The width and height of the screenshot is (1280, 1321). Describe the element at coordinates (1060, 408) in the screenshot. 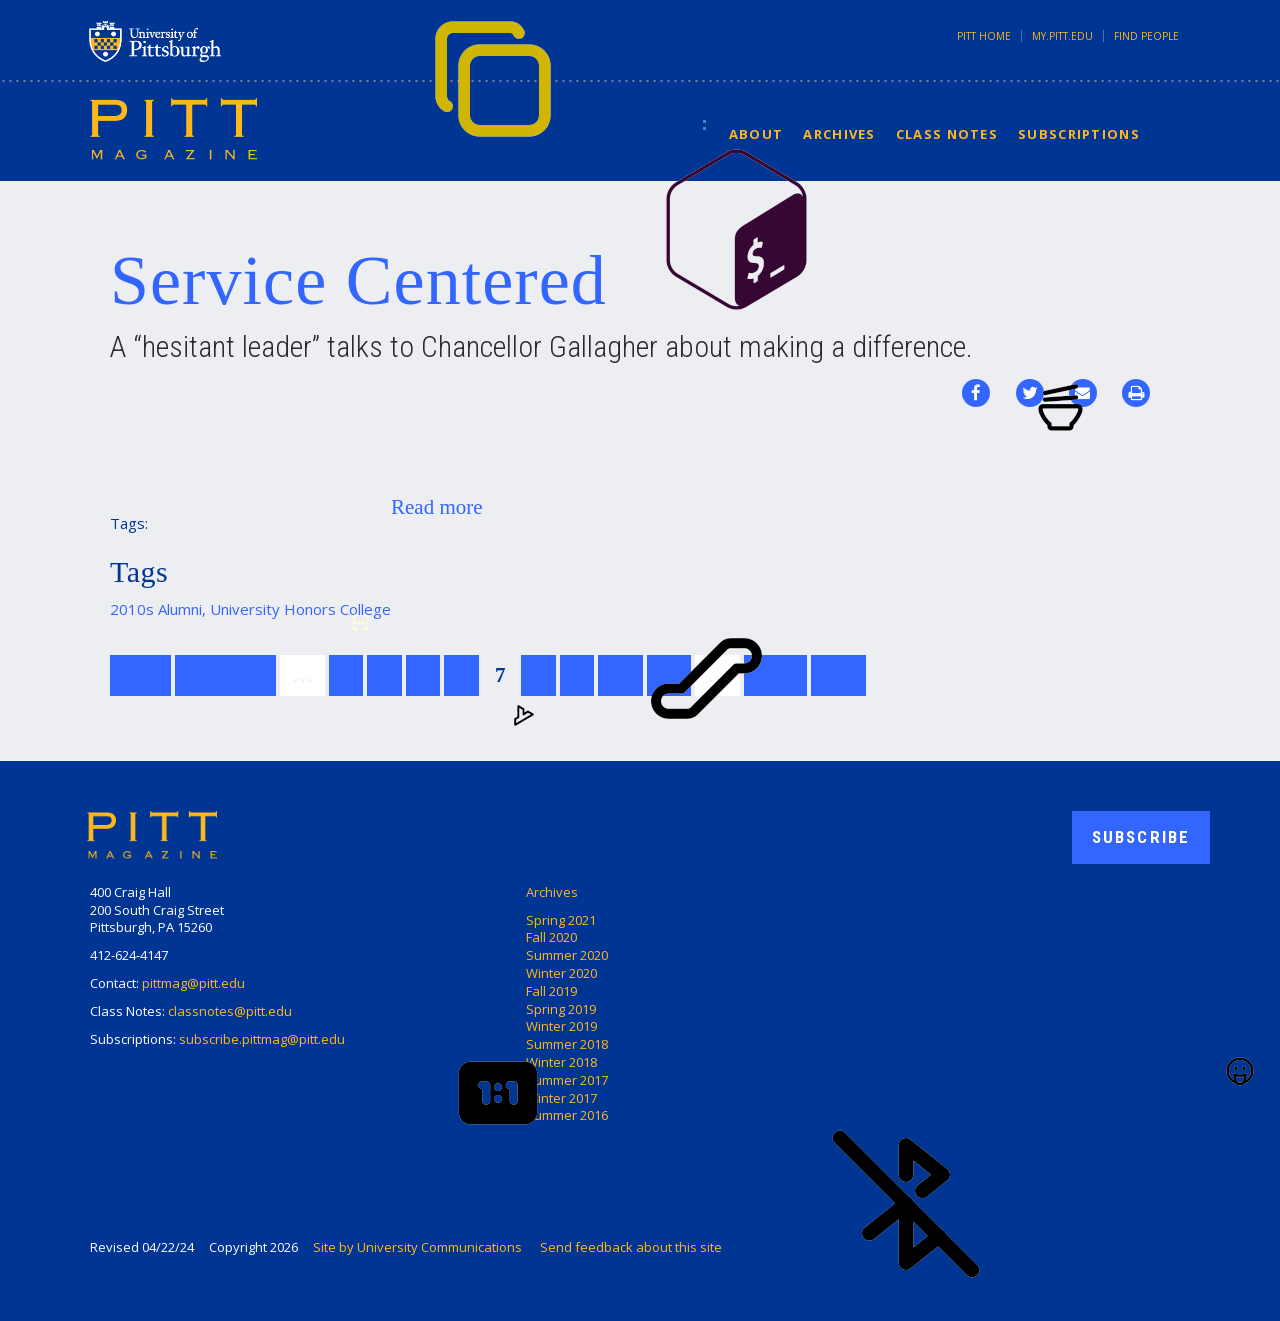

I see `browse asian cuisine restaurants` at that location.